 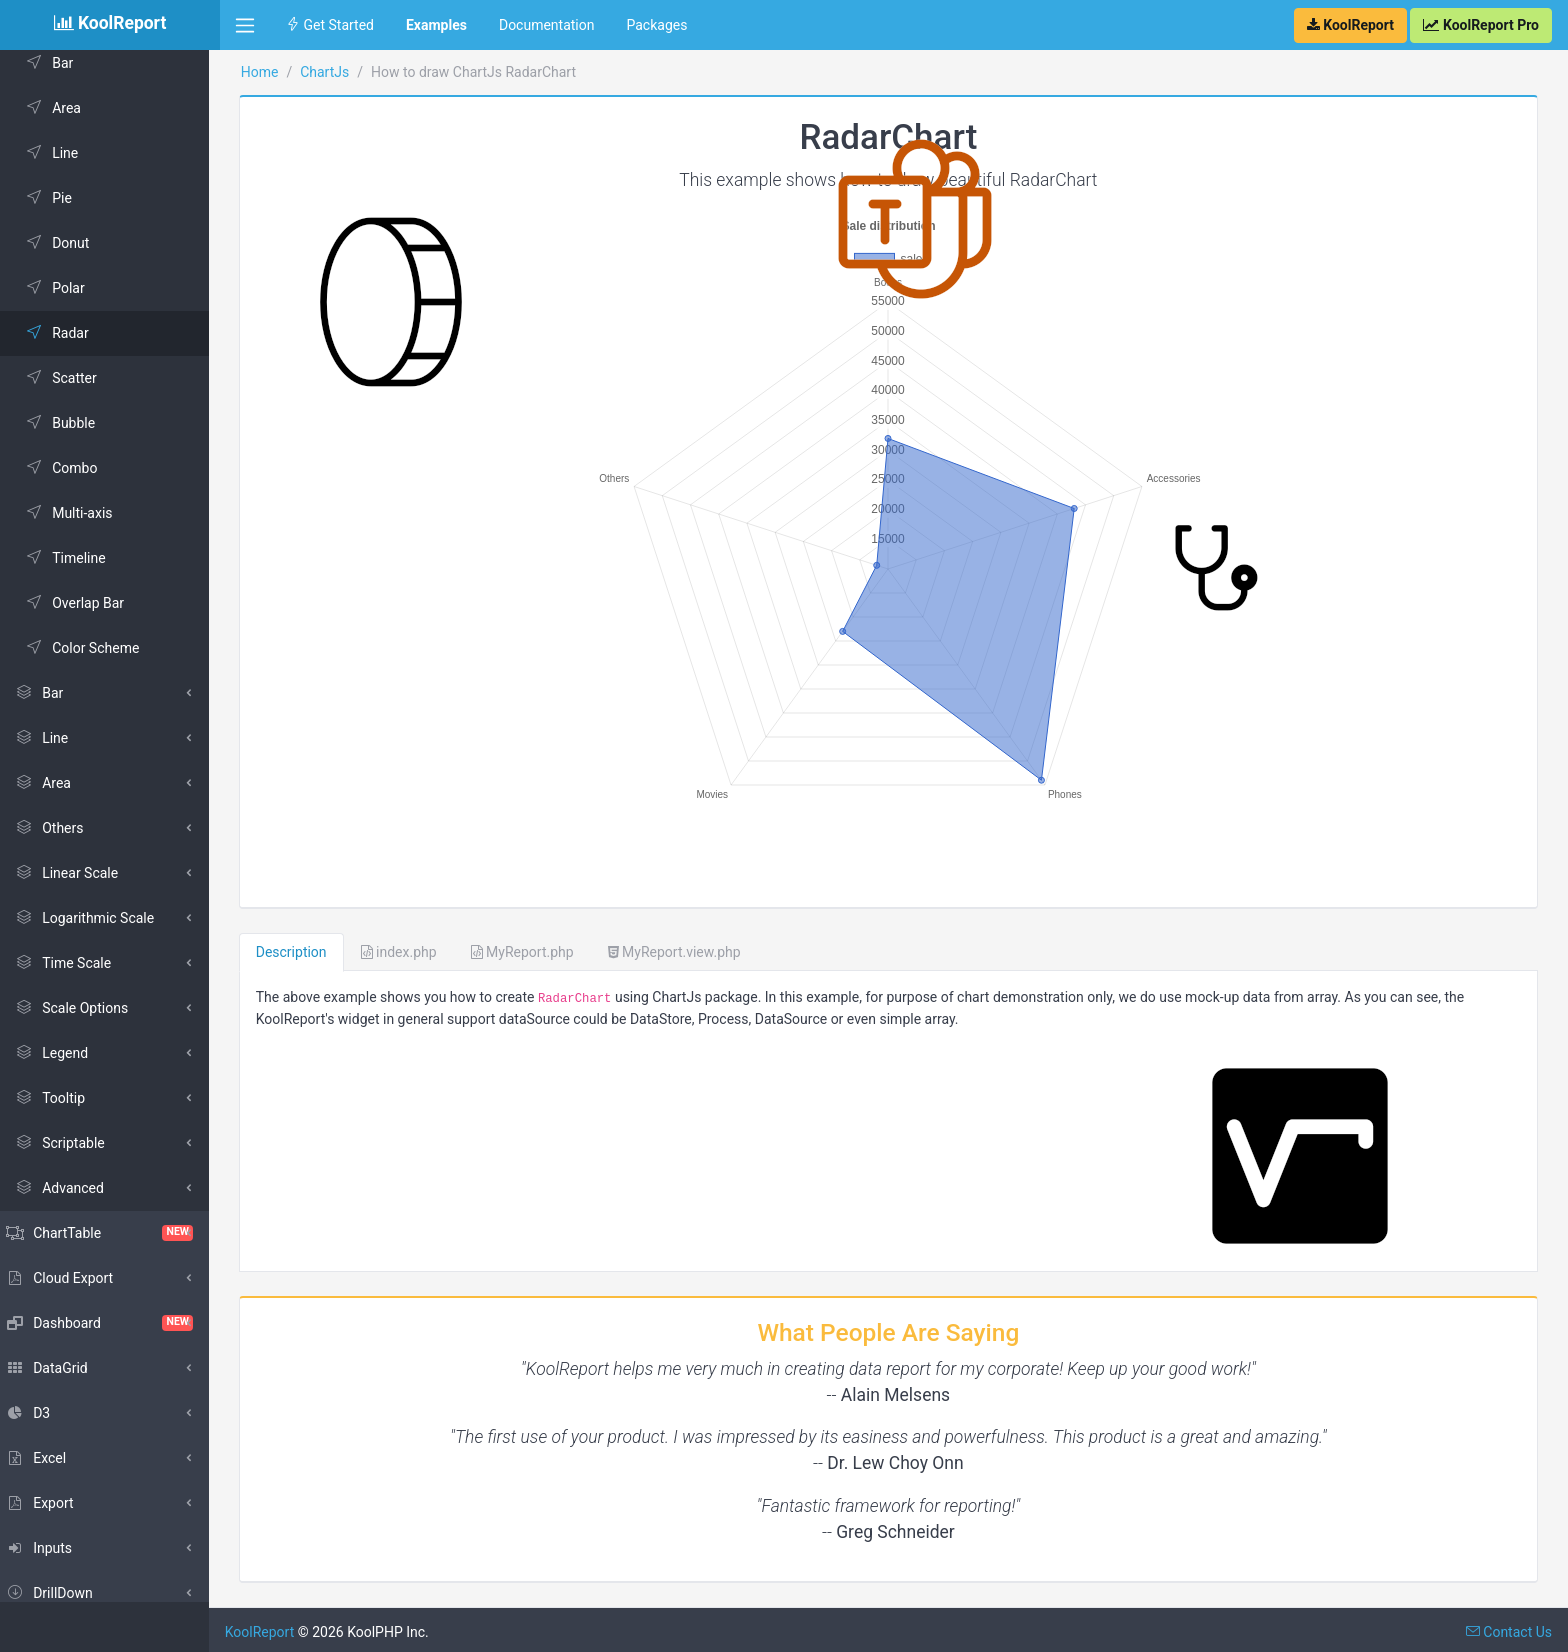 I want to click on access health or medical features, so click(x=1211, y=564).